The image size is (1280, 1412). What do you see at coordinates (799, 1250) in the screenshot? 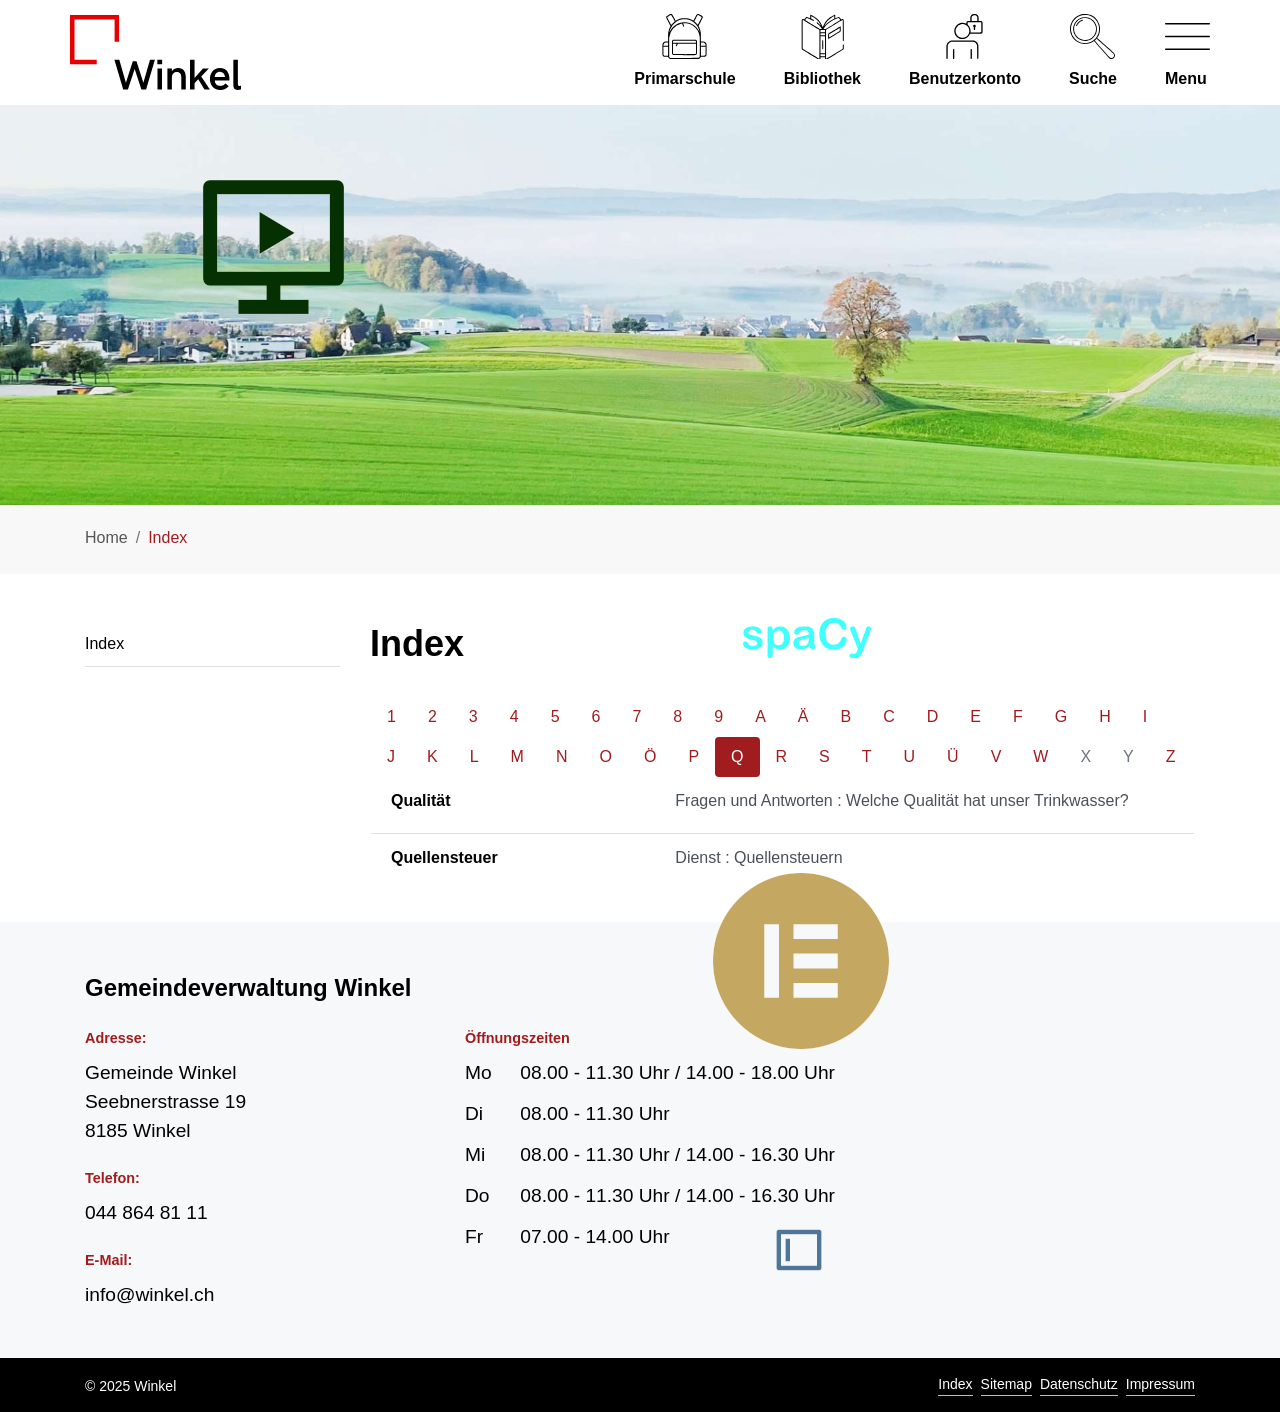
I see `switch to left sidebar layout` at bounding box center [799, 1250].